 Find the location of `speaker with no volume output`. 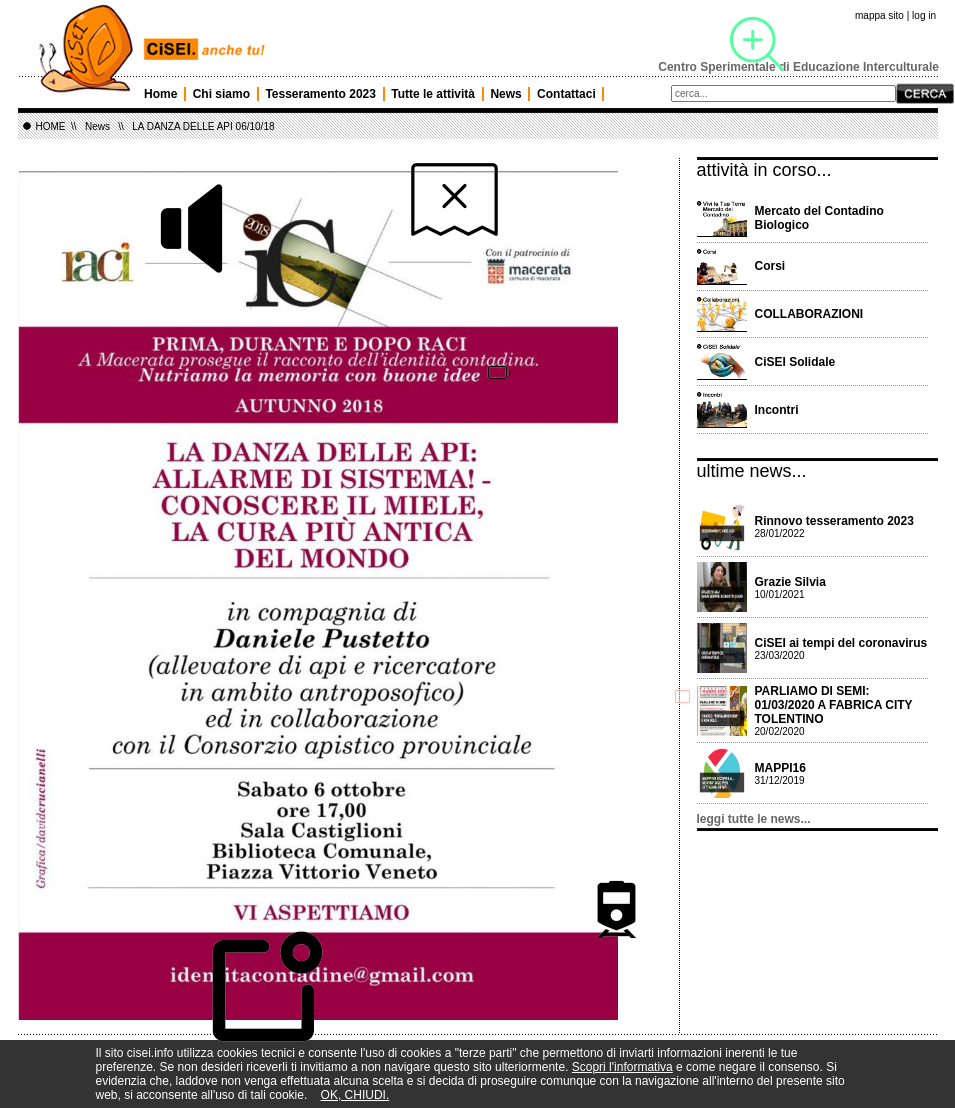

speaker with no volume output is located at coordinates (208, 228).